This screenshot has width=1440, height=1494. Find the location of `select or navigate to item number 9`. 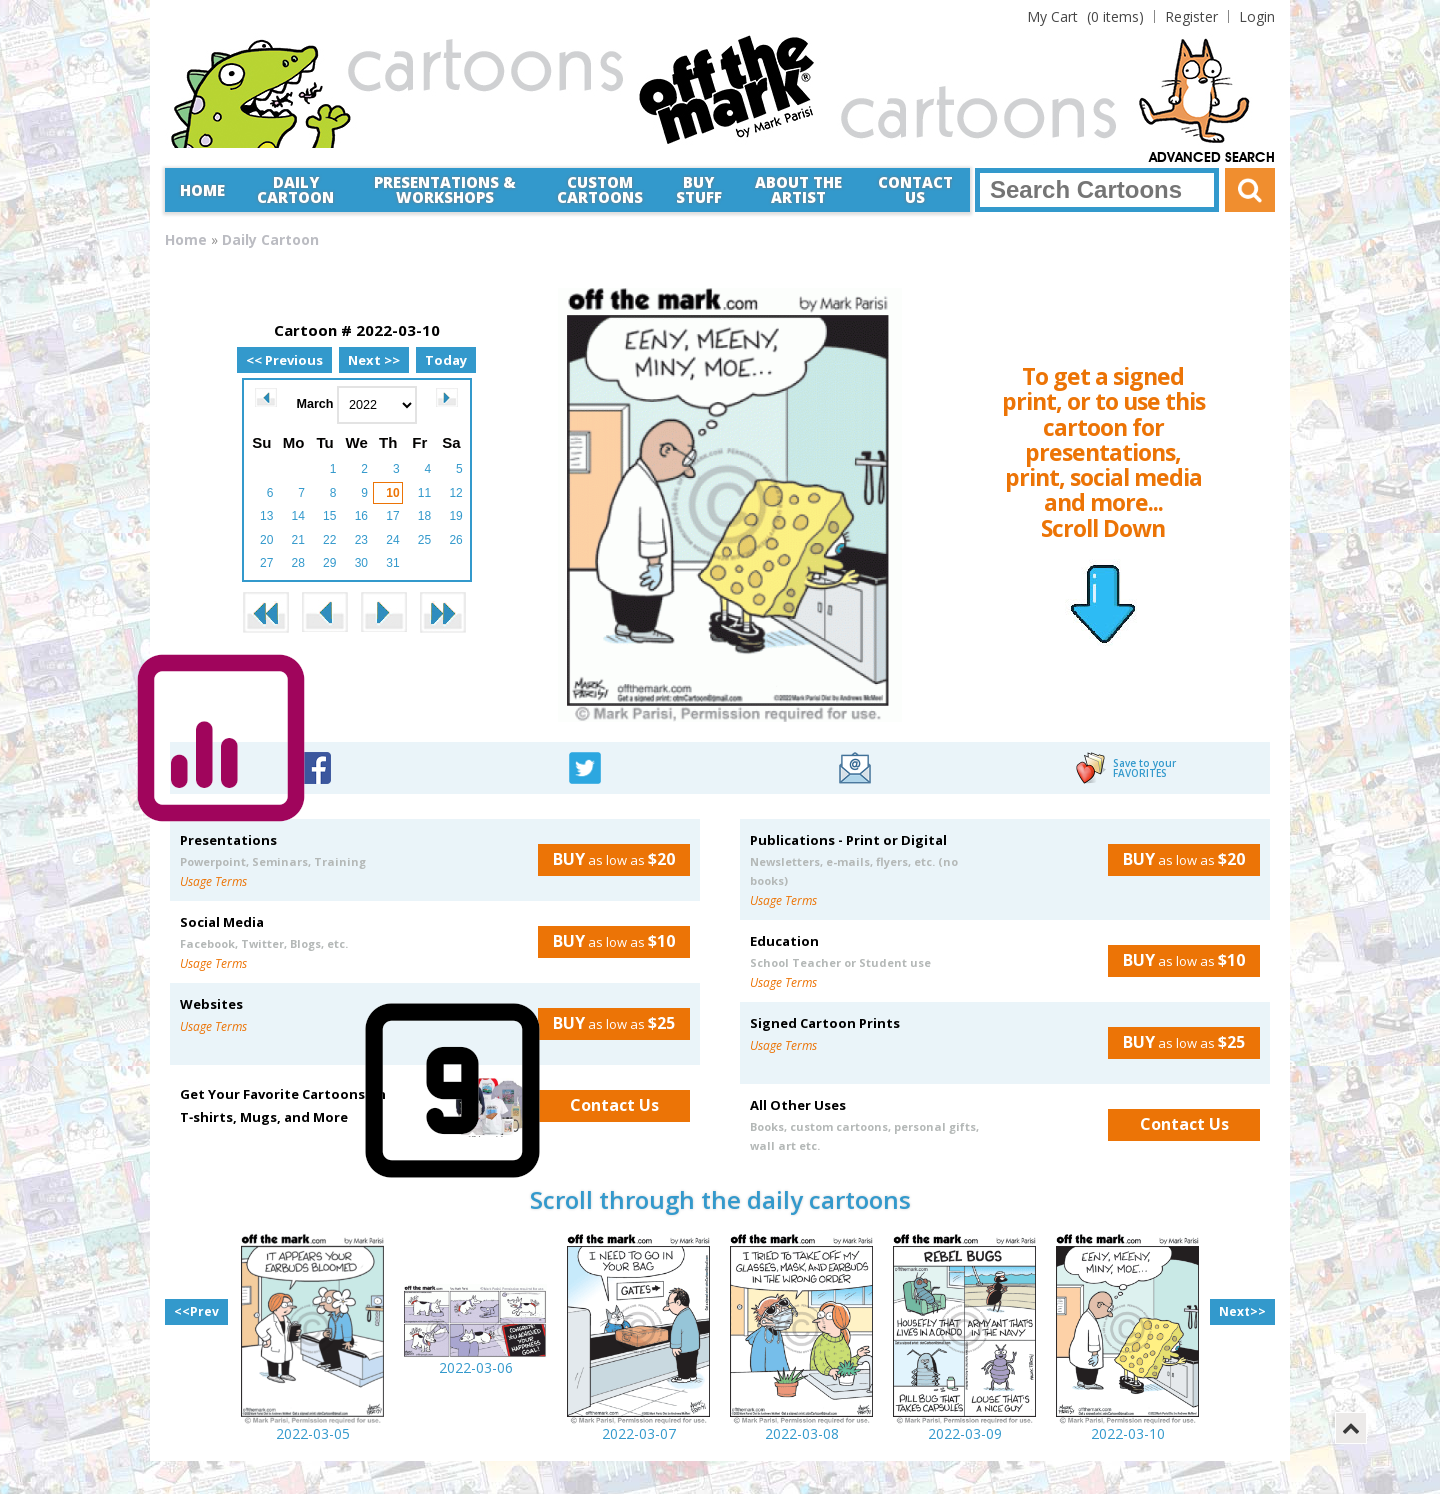

select or navigate to item number 9 is located at coordinates (452, 1090).